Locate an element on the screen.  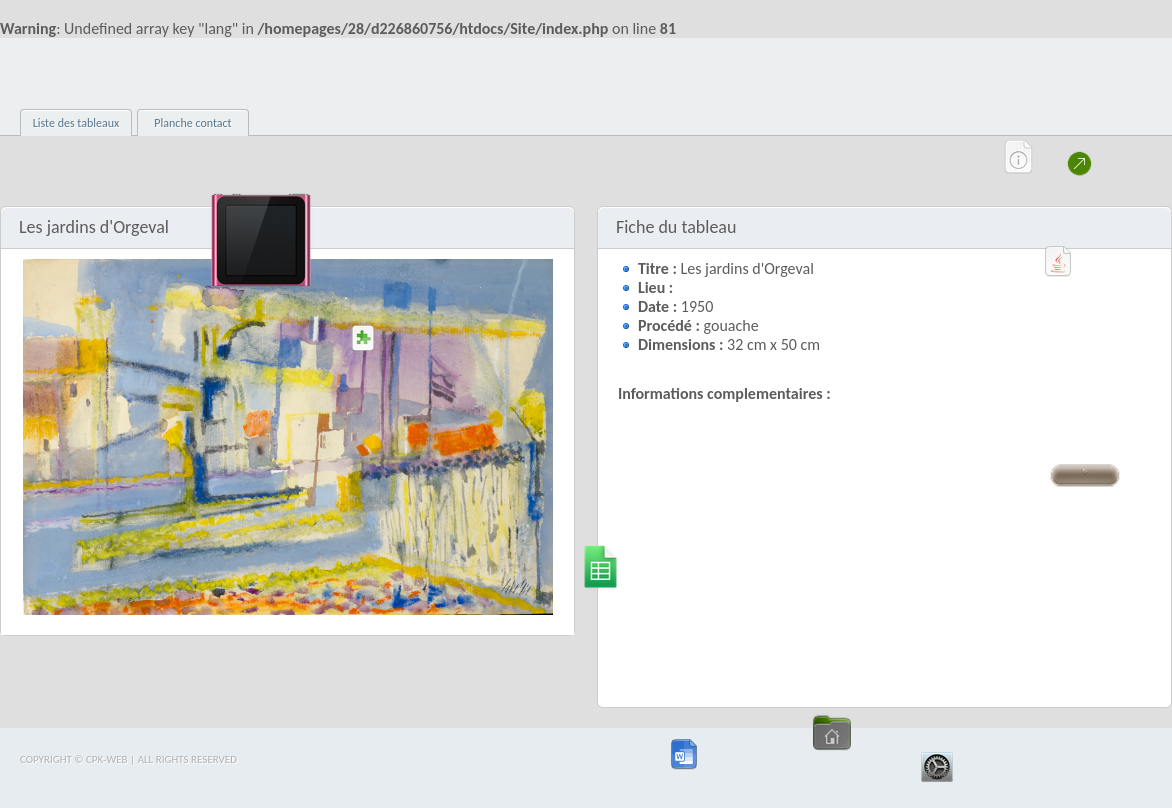
open the readme documentation file is located at coordinates (1018, 156).